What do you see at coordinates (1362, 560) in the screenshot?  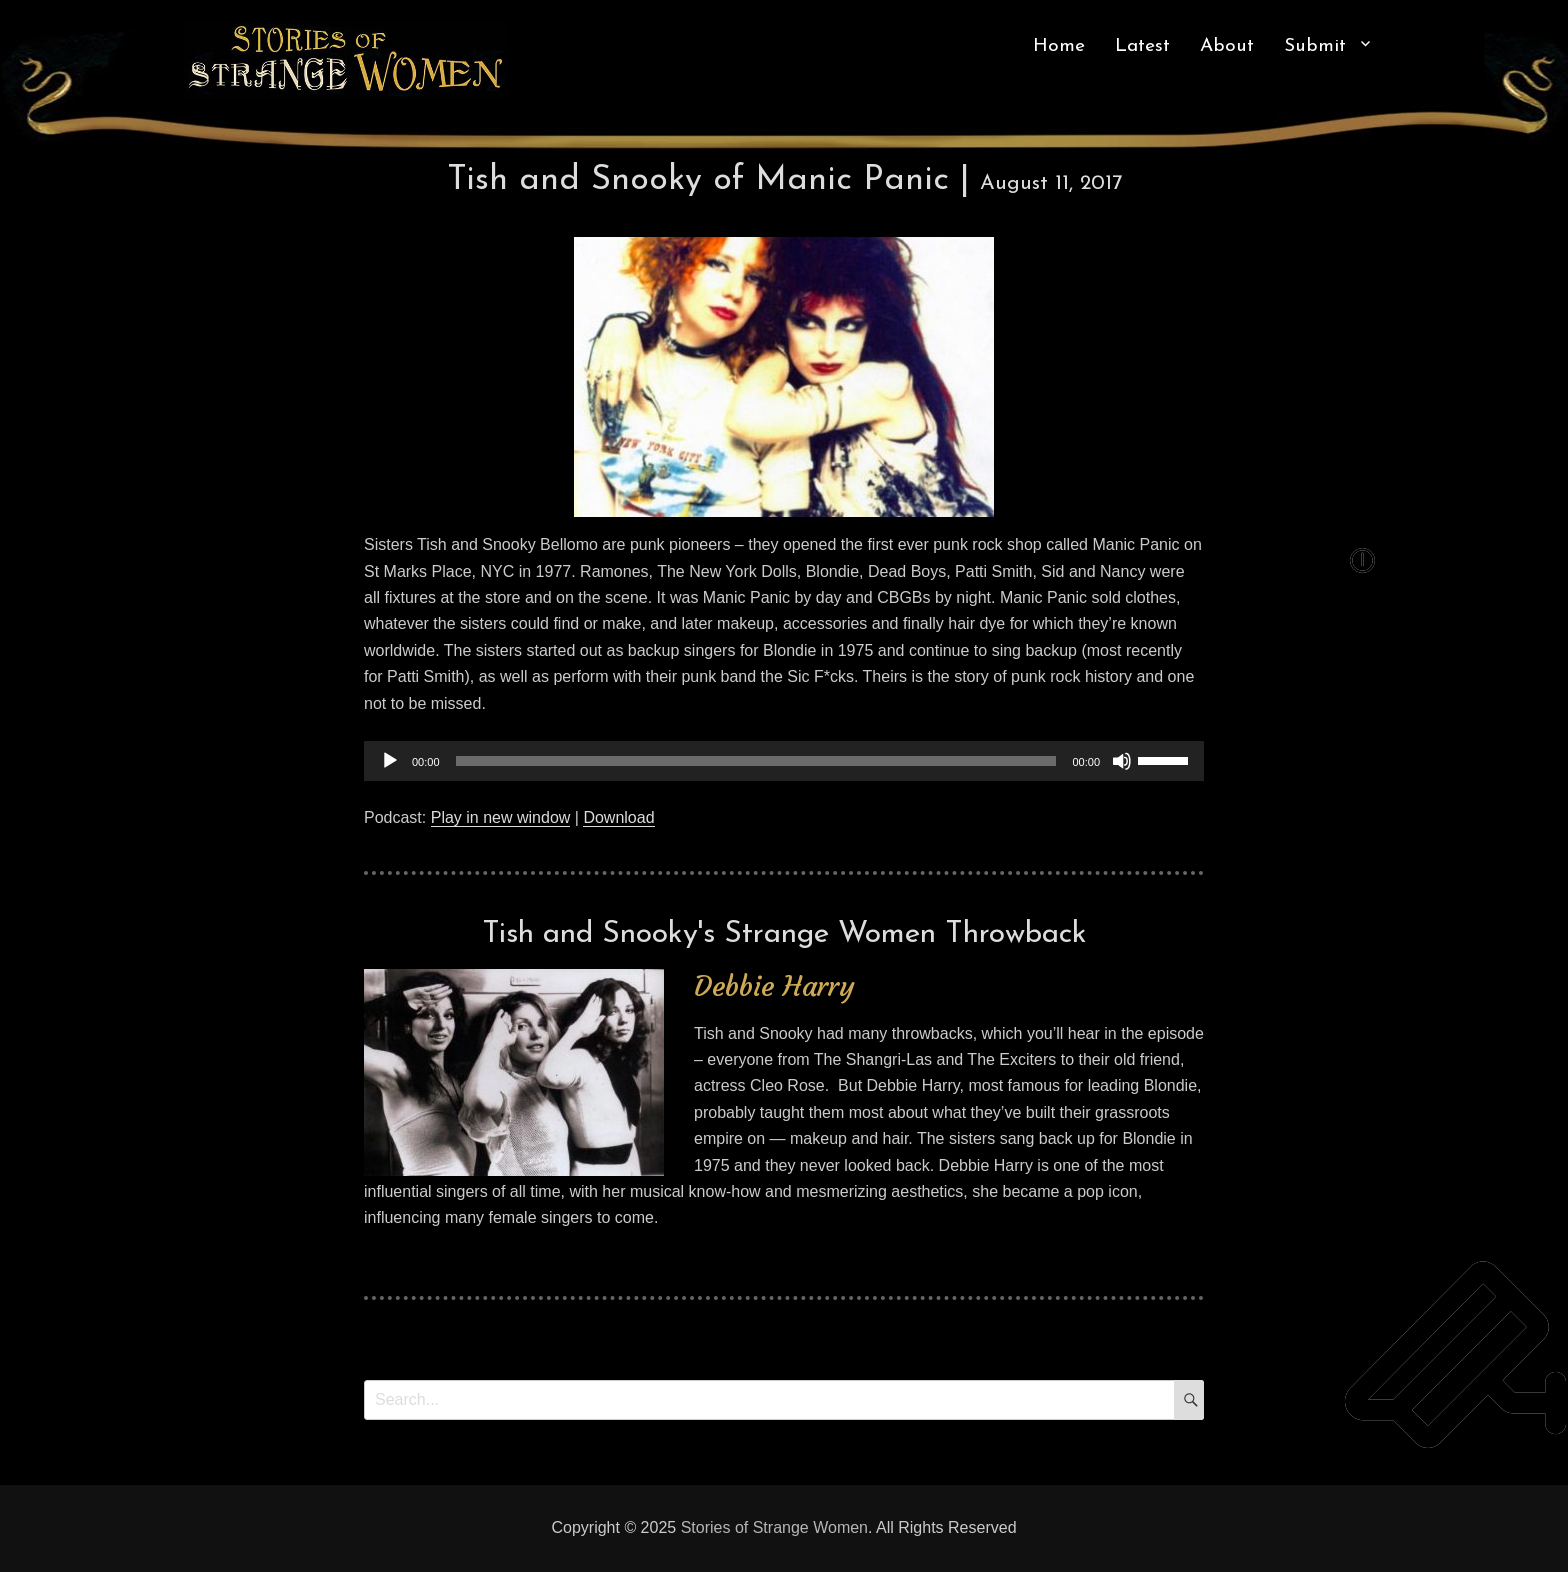 I see `indicates 6 o'clock time` at bounding box center [1362, 560].